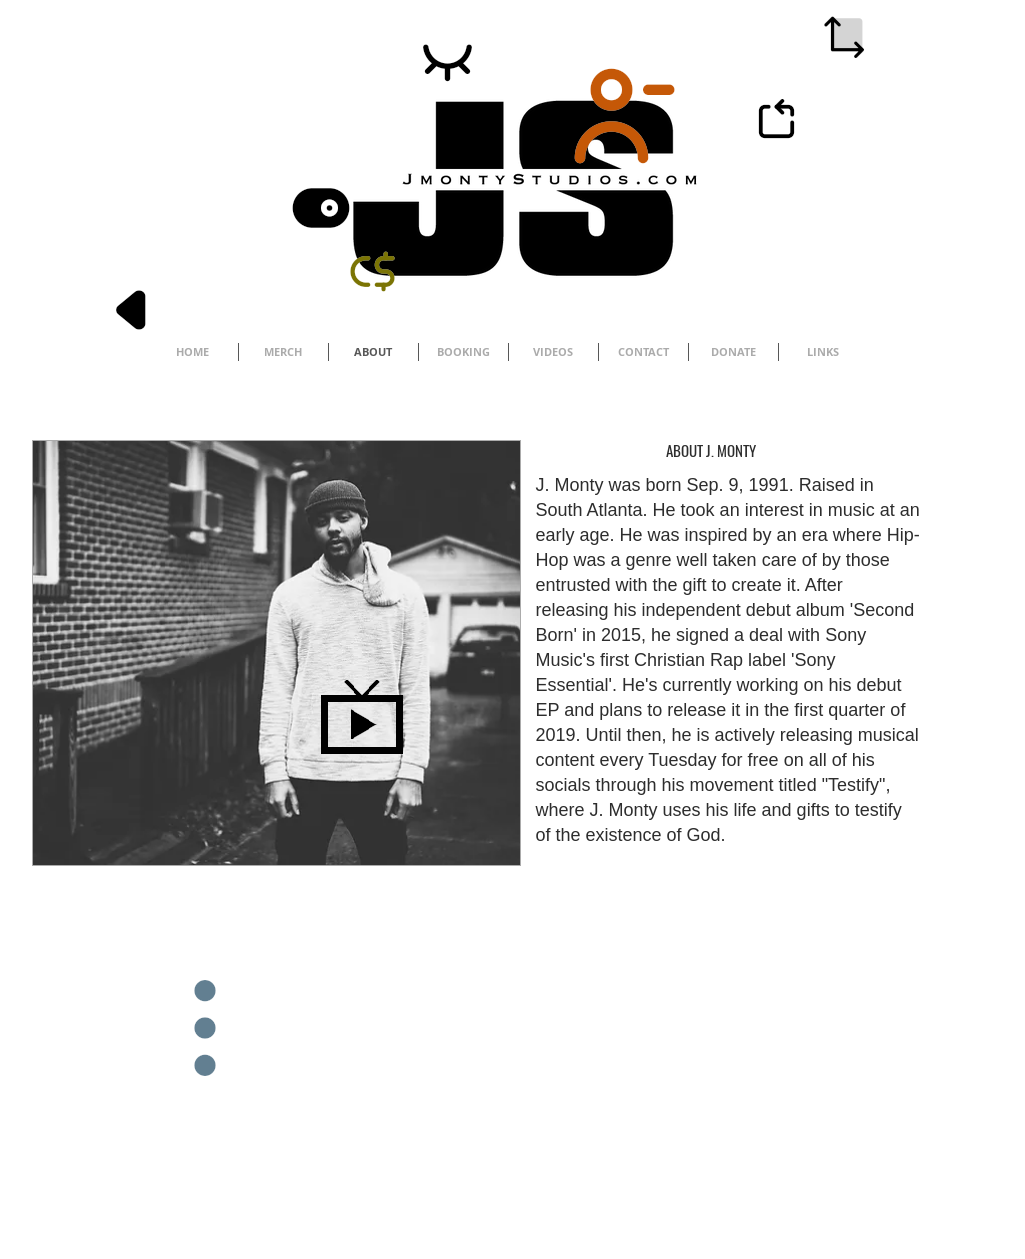 The image size is (1025, 1259). What do you see at coordinates (842, 36) in the screenshot?
I see `resize or scale an object` at bounding box center [842, 36].